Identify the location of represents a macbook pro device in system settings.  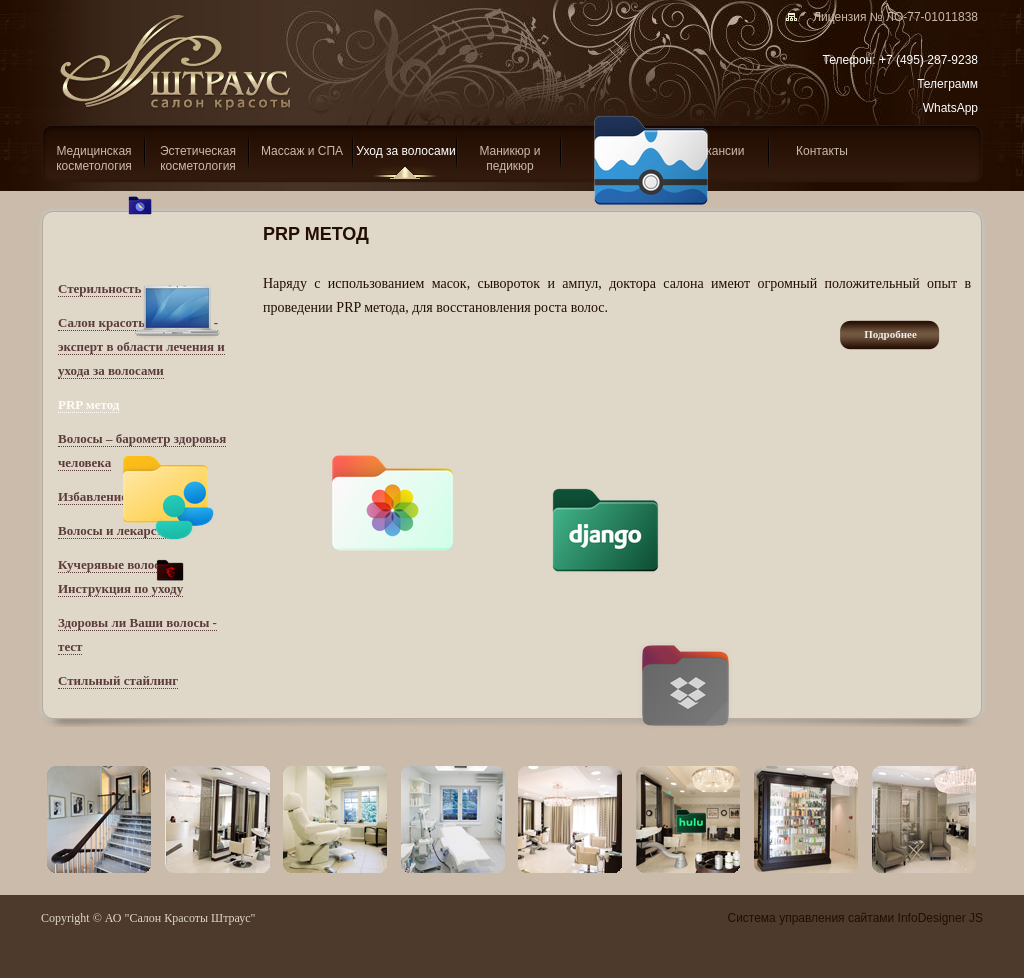
(177, 309).